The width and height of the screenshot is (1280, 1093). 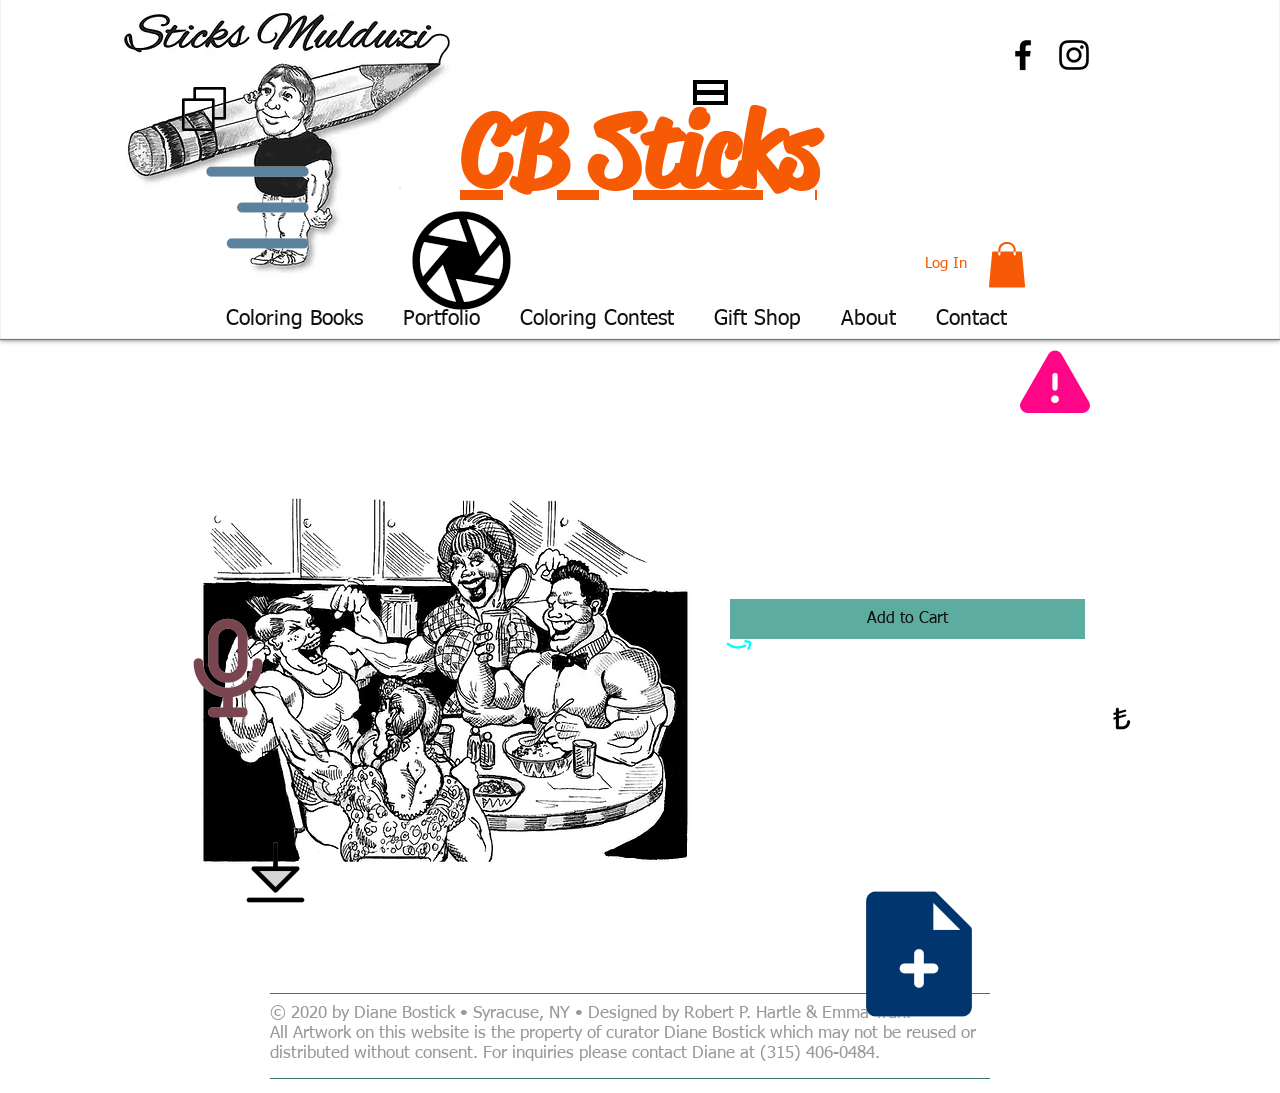 What do you see at coordinates (204, 109) in the screenshot?
I see `copy to clipboard` at bounding box center [204, 109].